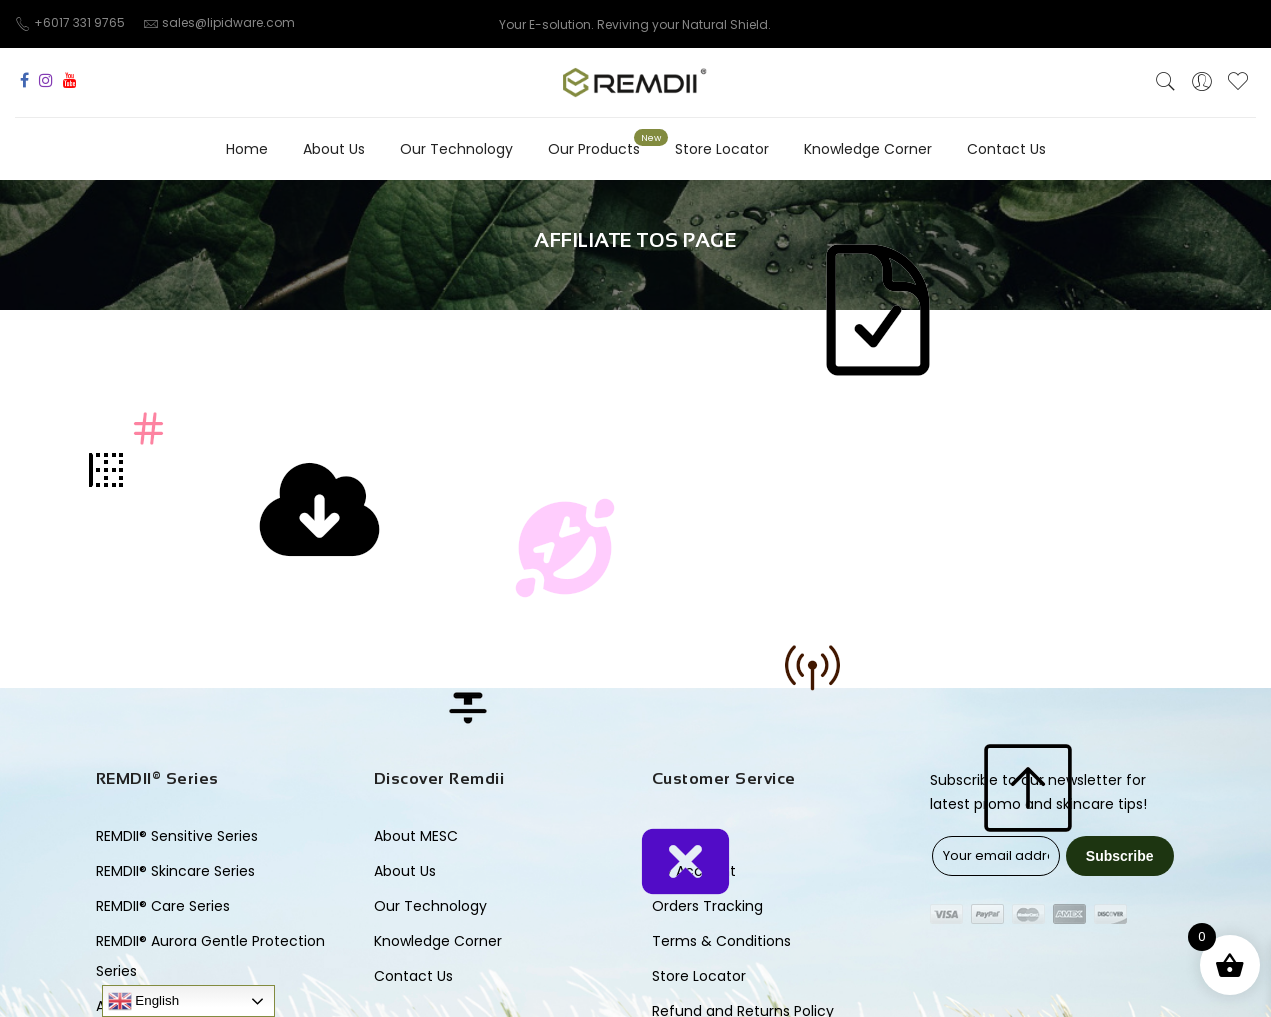 The image size is (1271, 1017). What do you see at coordinates (685, 861) in the screenshot?
I see `close or dismiss a dialog box` at bounding box center [685, 861].